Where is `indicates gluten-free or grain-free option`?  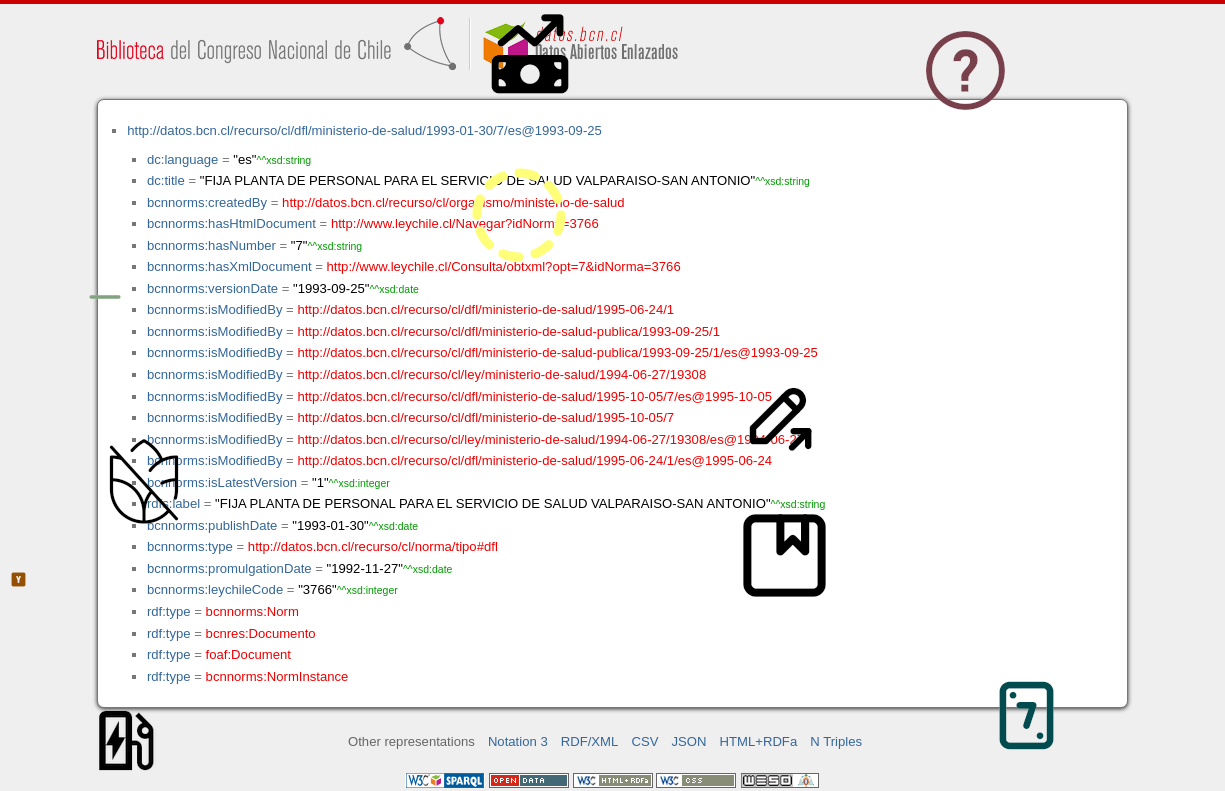
indicates gluten-free or grain-free option is located at coordinates (144, 483).